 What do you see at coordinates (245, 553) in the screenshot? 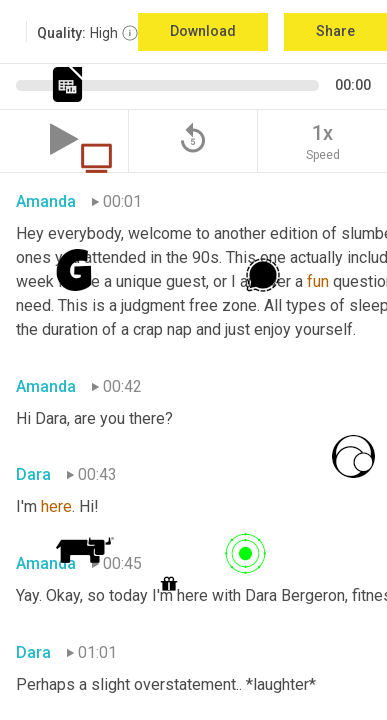
I see `KDE Neon Linux distribution logo` at bounding box center [245, 553].